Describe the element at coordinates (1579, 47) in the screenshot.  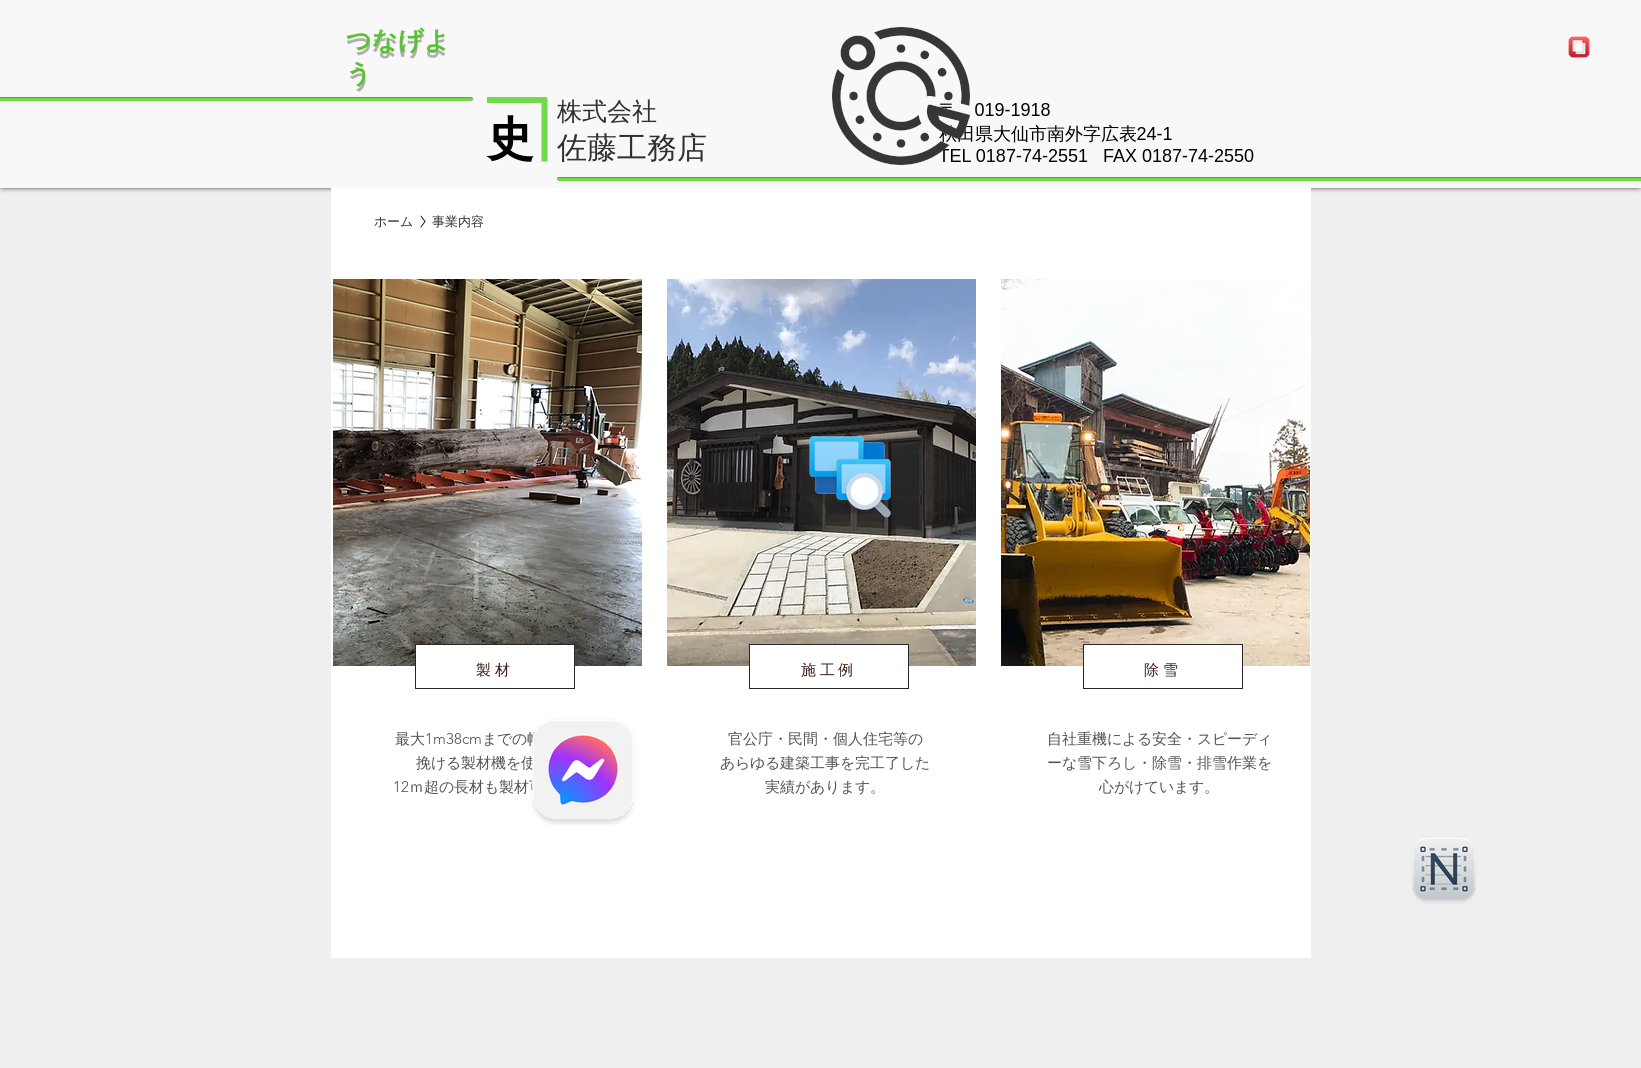
I see `open kompare file comparison tool` at that location.